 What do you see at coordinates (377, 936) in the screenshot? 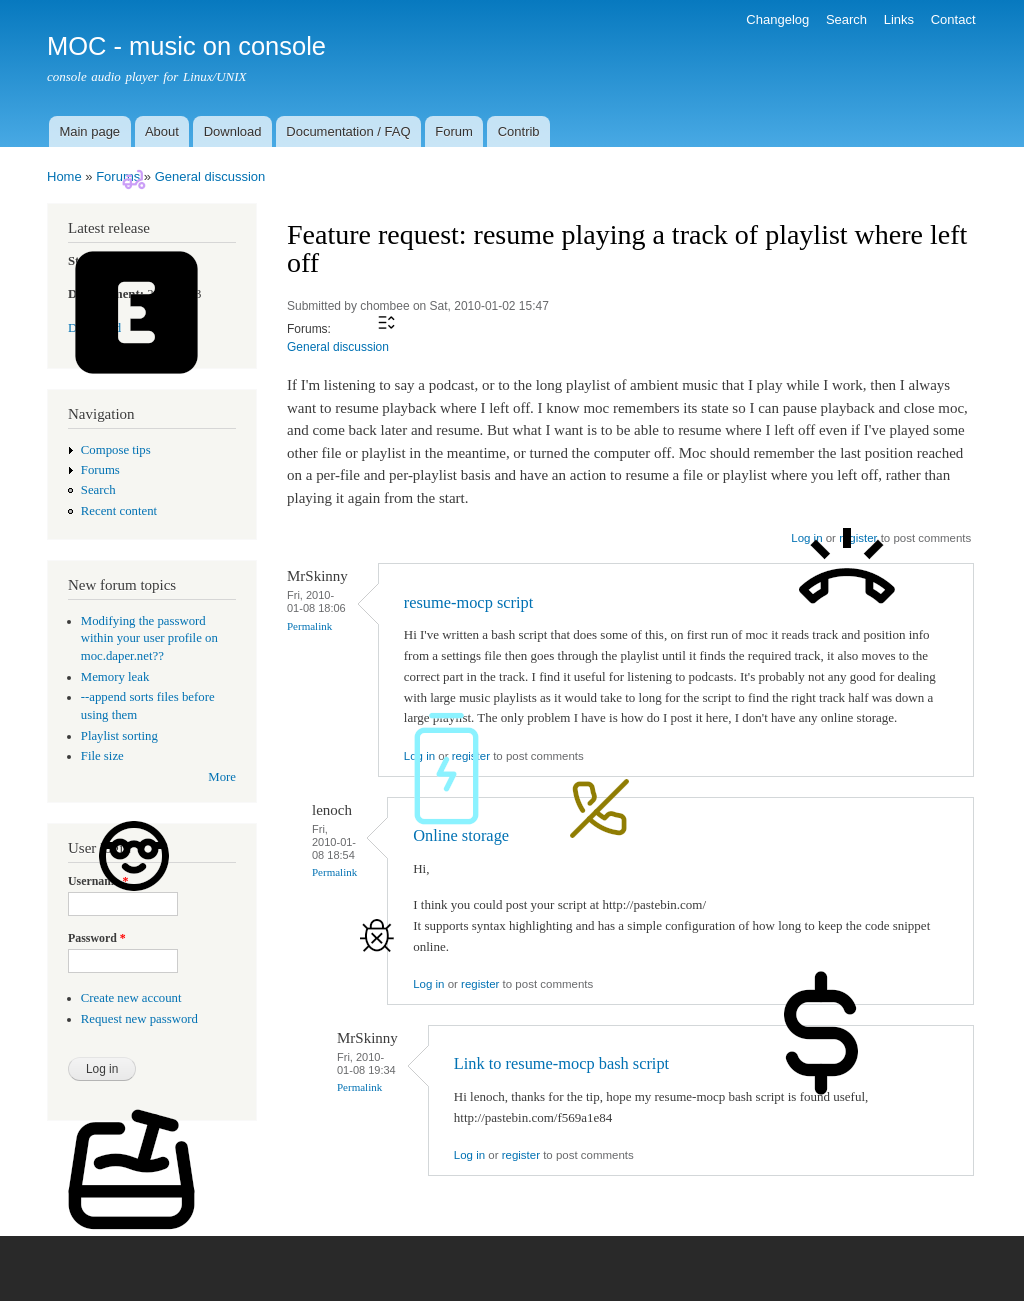
I see `start debugging mode` at bounding box center [377, 936].